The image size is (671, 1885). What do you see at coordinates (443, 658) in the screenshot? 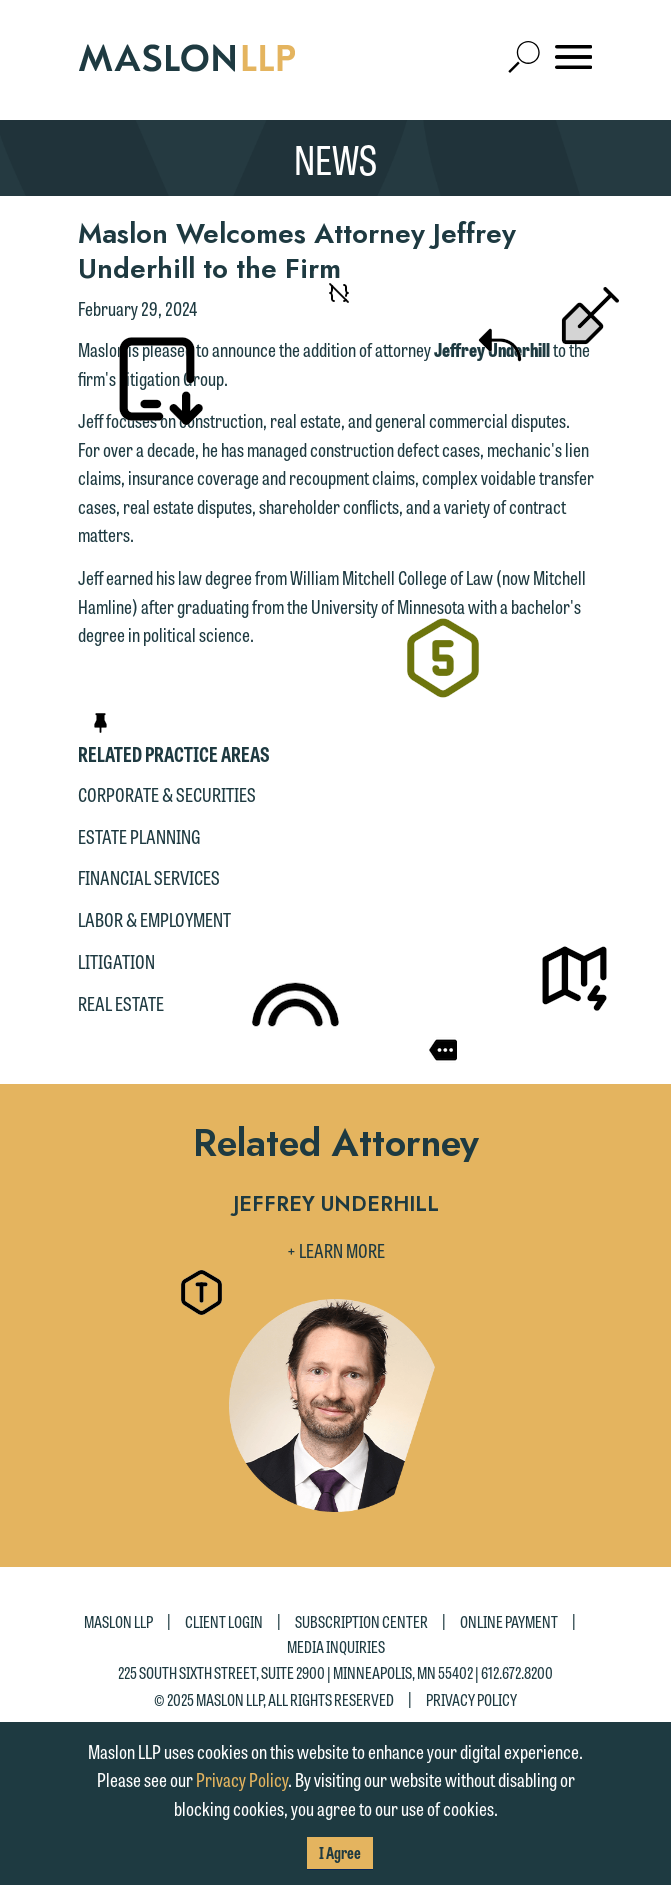
I see `indicates step 5 in a multi-step process` at bounding box center [443, 658].